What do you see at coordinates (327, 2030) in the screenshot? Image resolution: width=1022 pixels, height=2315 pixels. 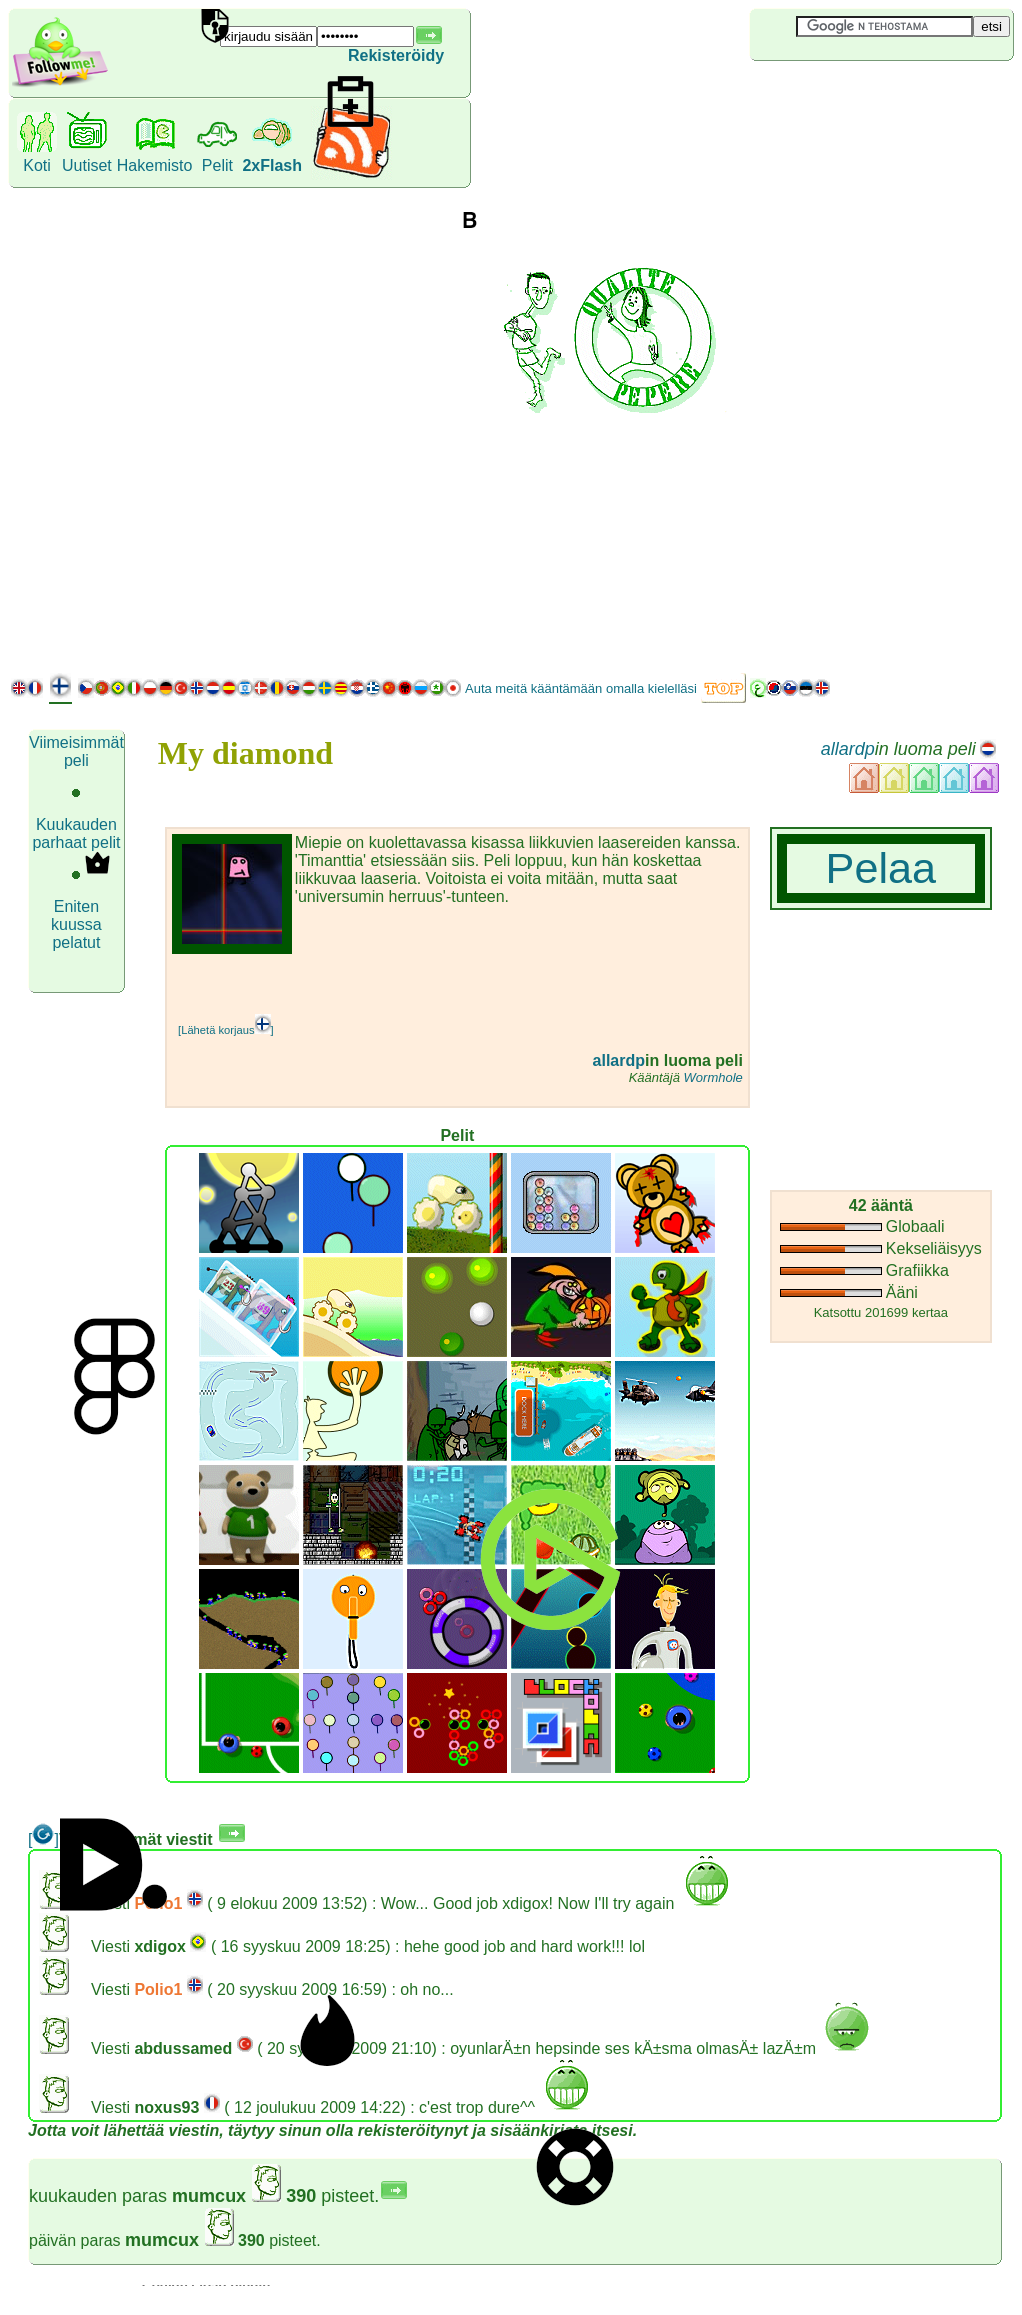 I see `open the tinder dating app` at bounding box center [327, 2030].